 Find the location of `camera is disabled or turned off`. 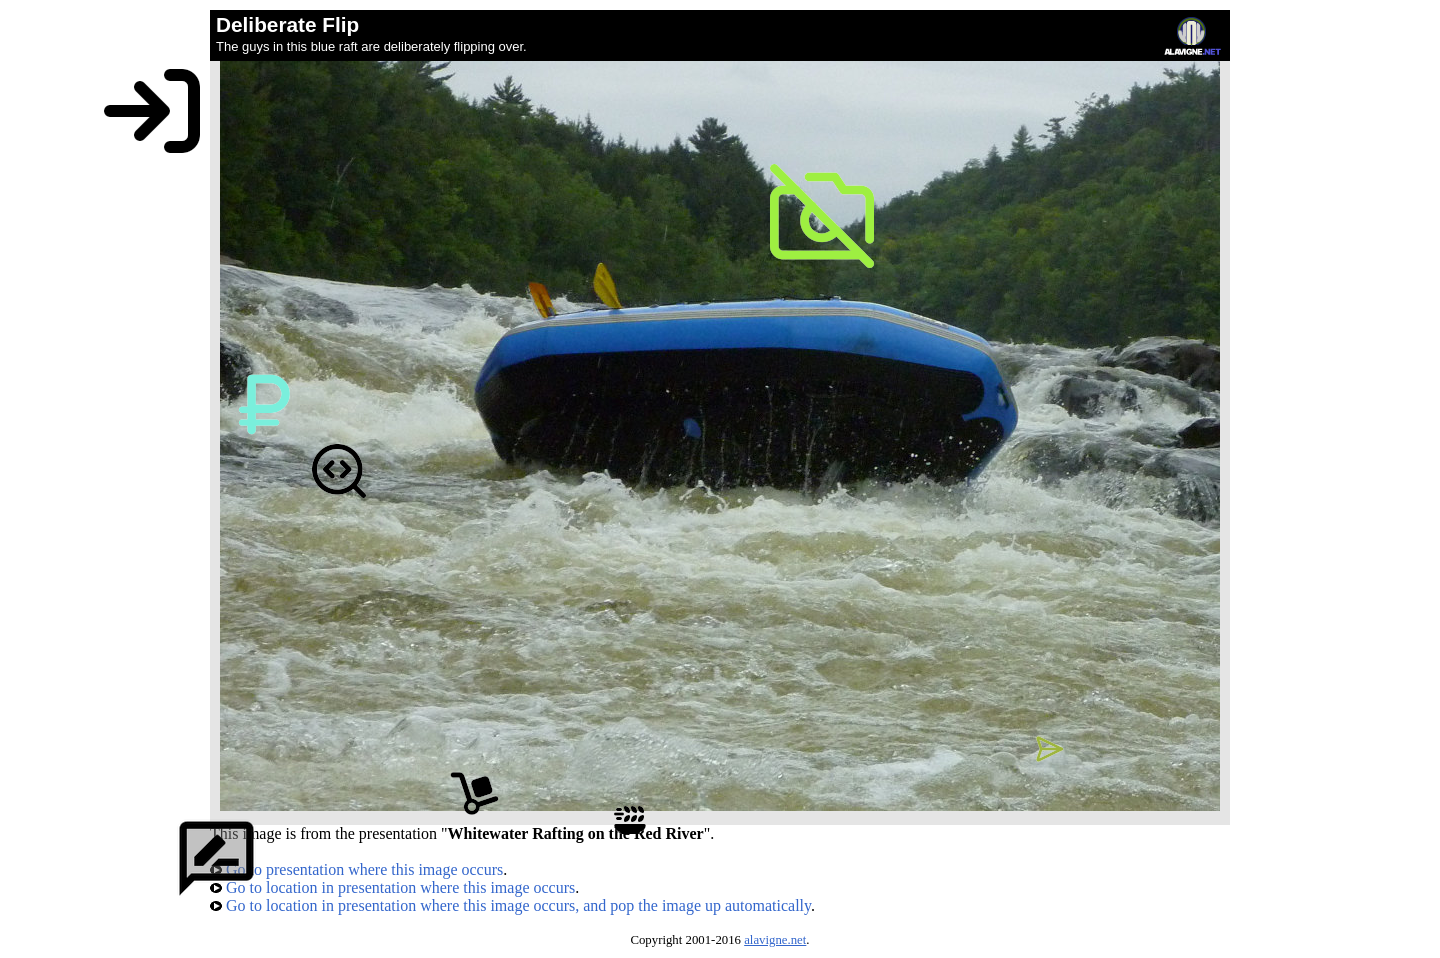

camera is disabled or turned off is located at coordinates (822, 216).